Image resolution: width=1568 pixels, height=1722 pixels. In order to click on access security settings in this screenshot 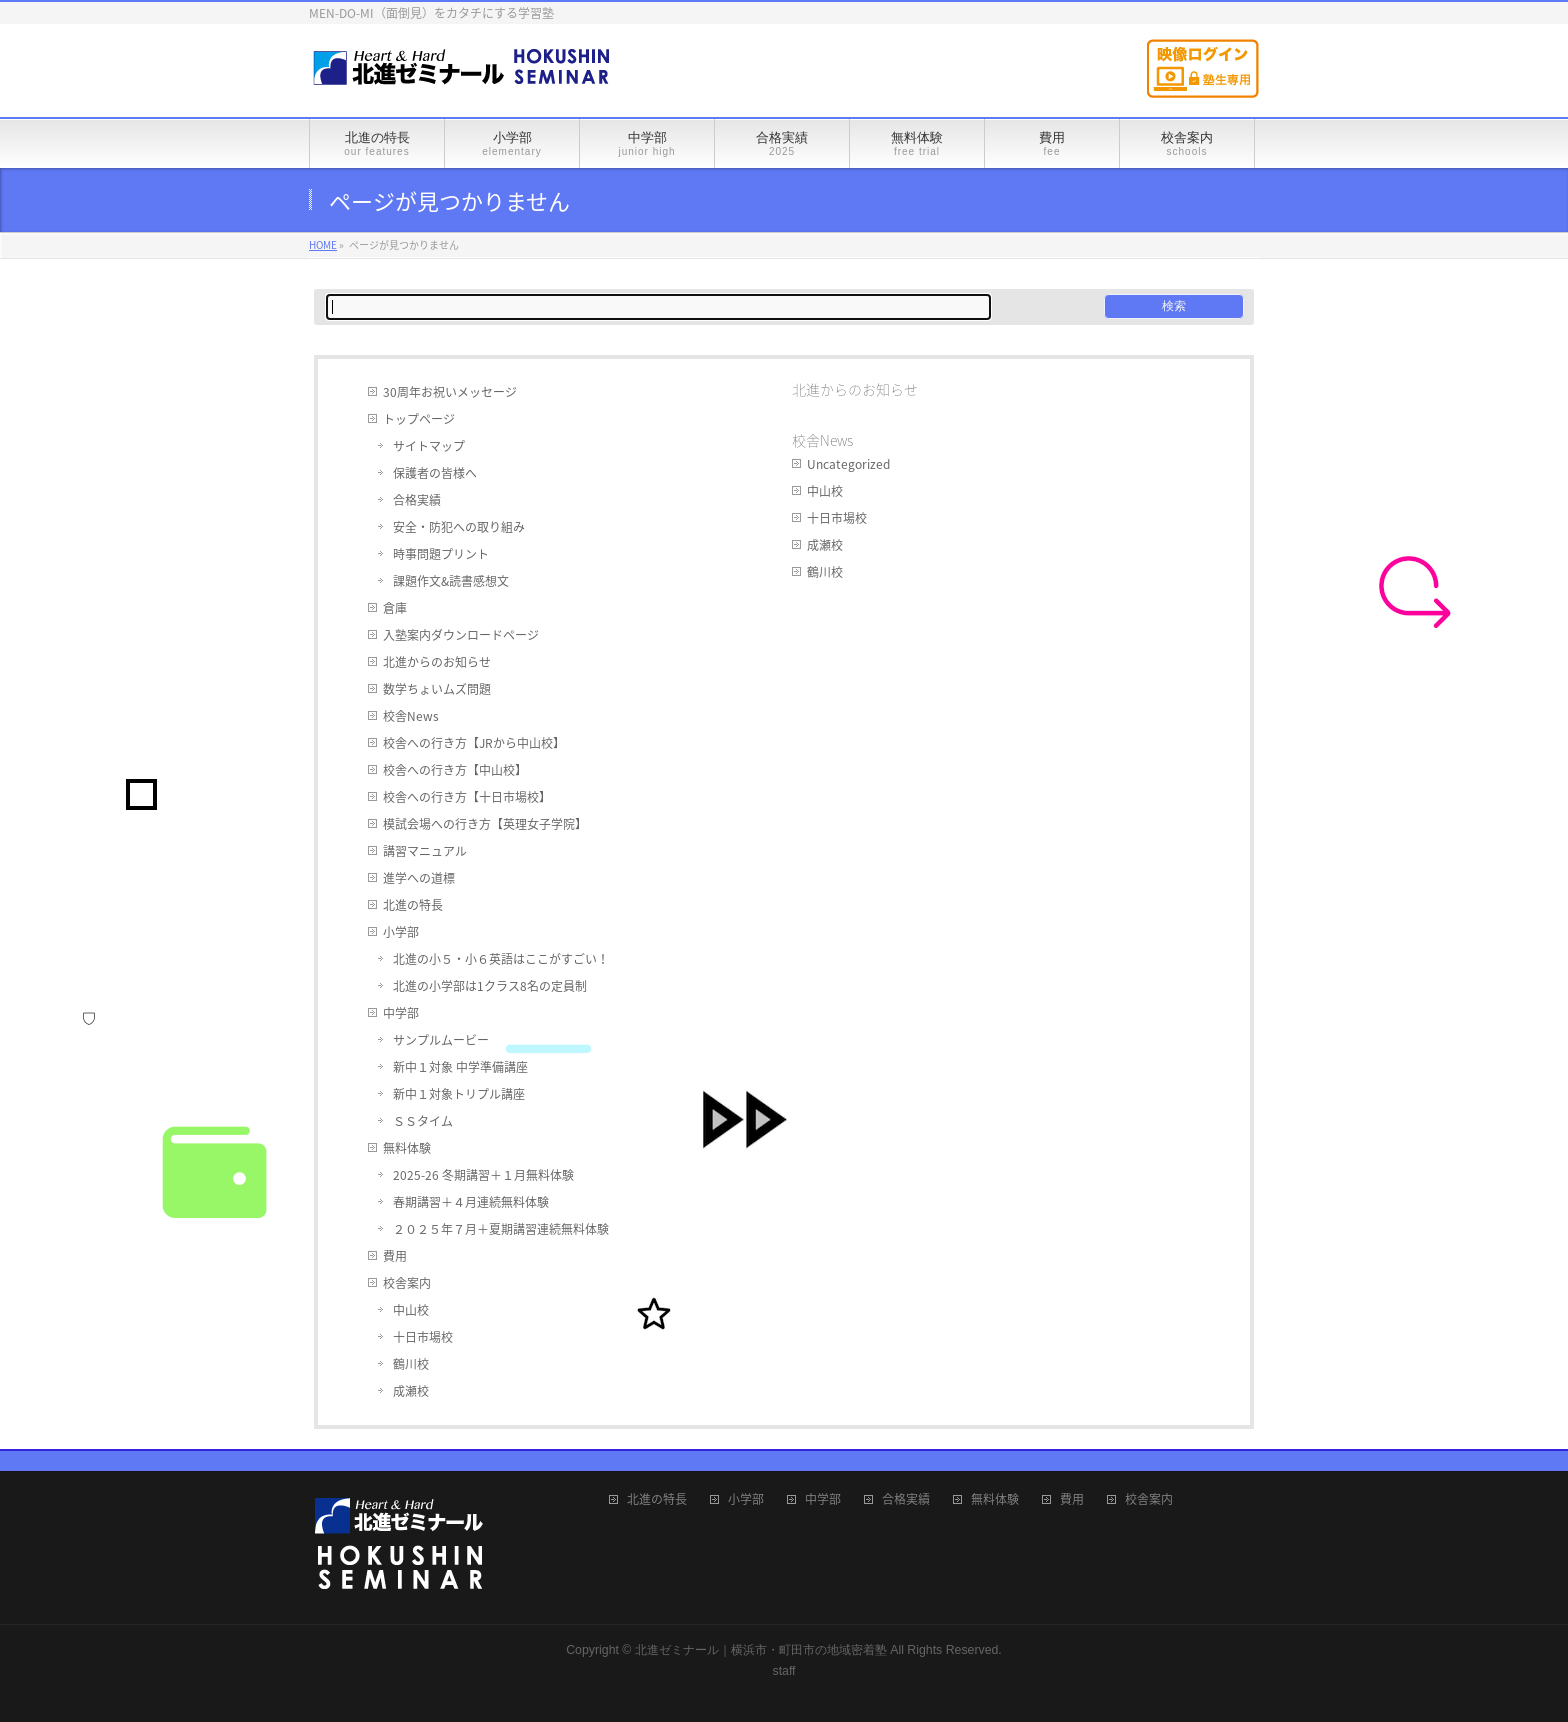, I will do `click(89, 1018)`.